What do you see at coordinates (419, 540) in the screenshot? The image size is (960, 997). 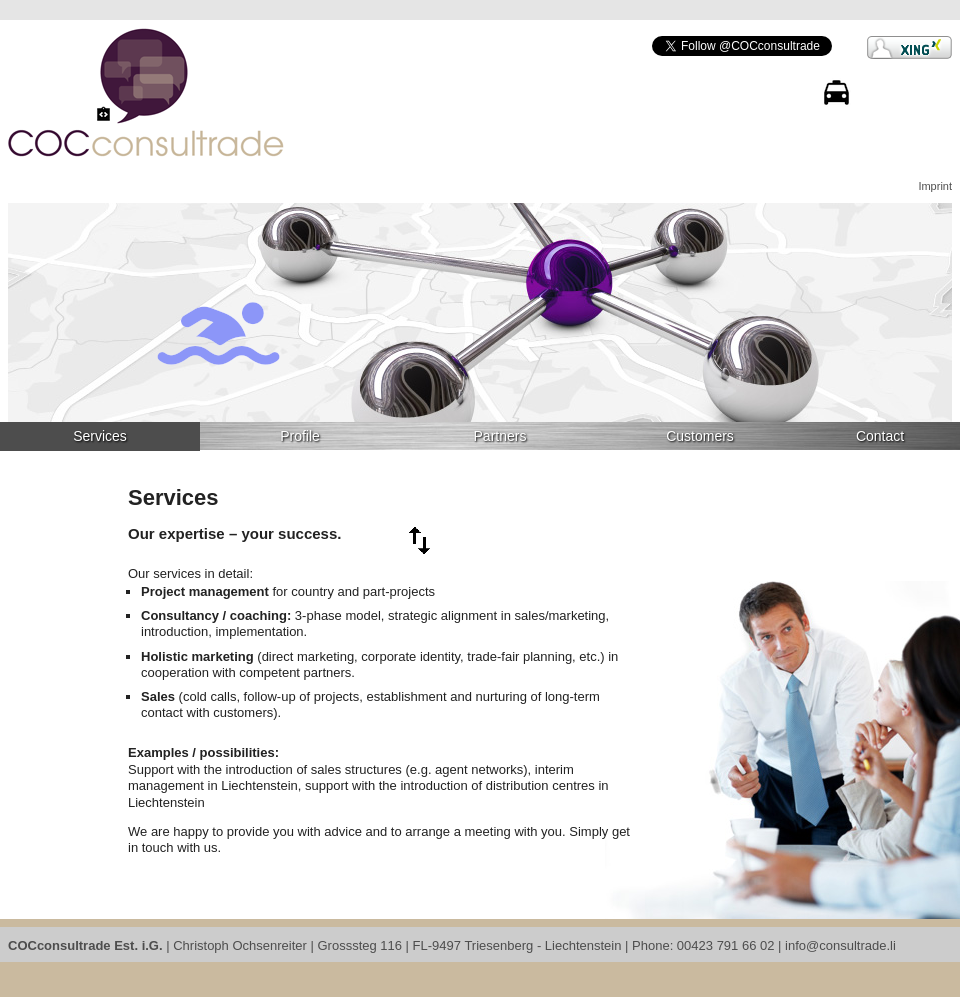 I see `import or export data` at bounding box center [419, 540].